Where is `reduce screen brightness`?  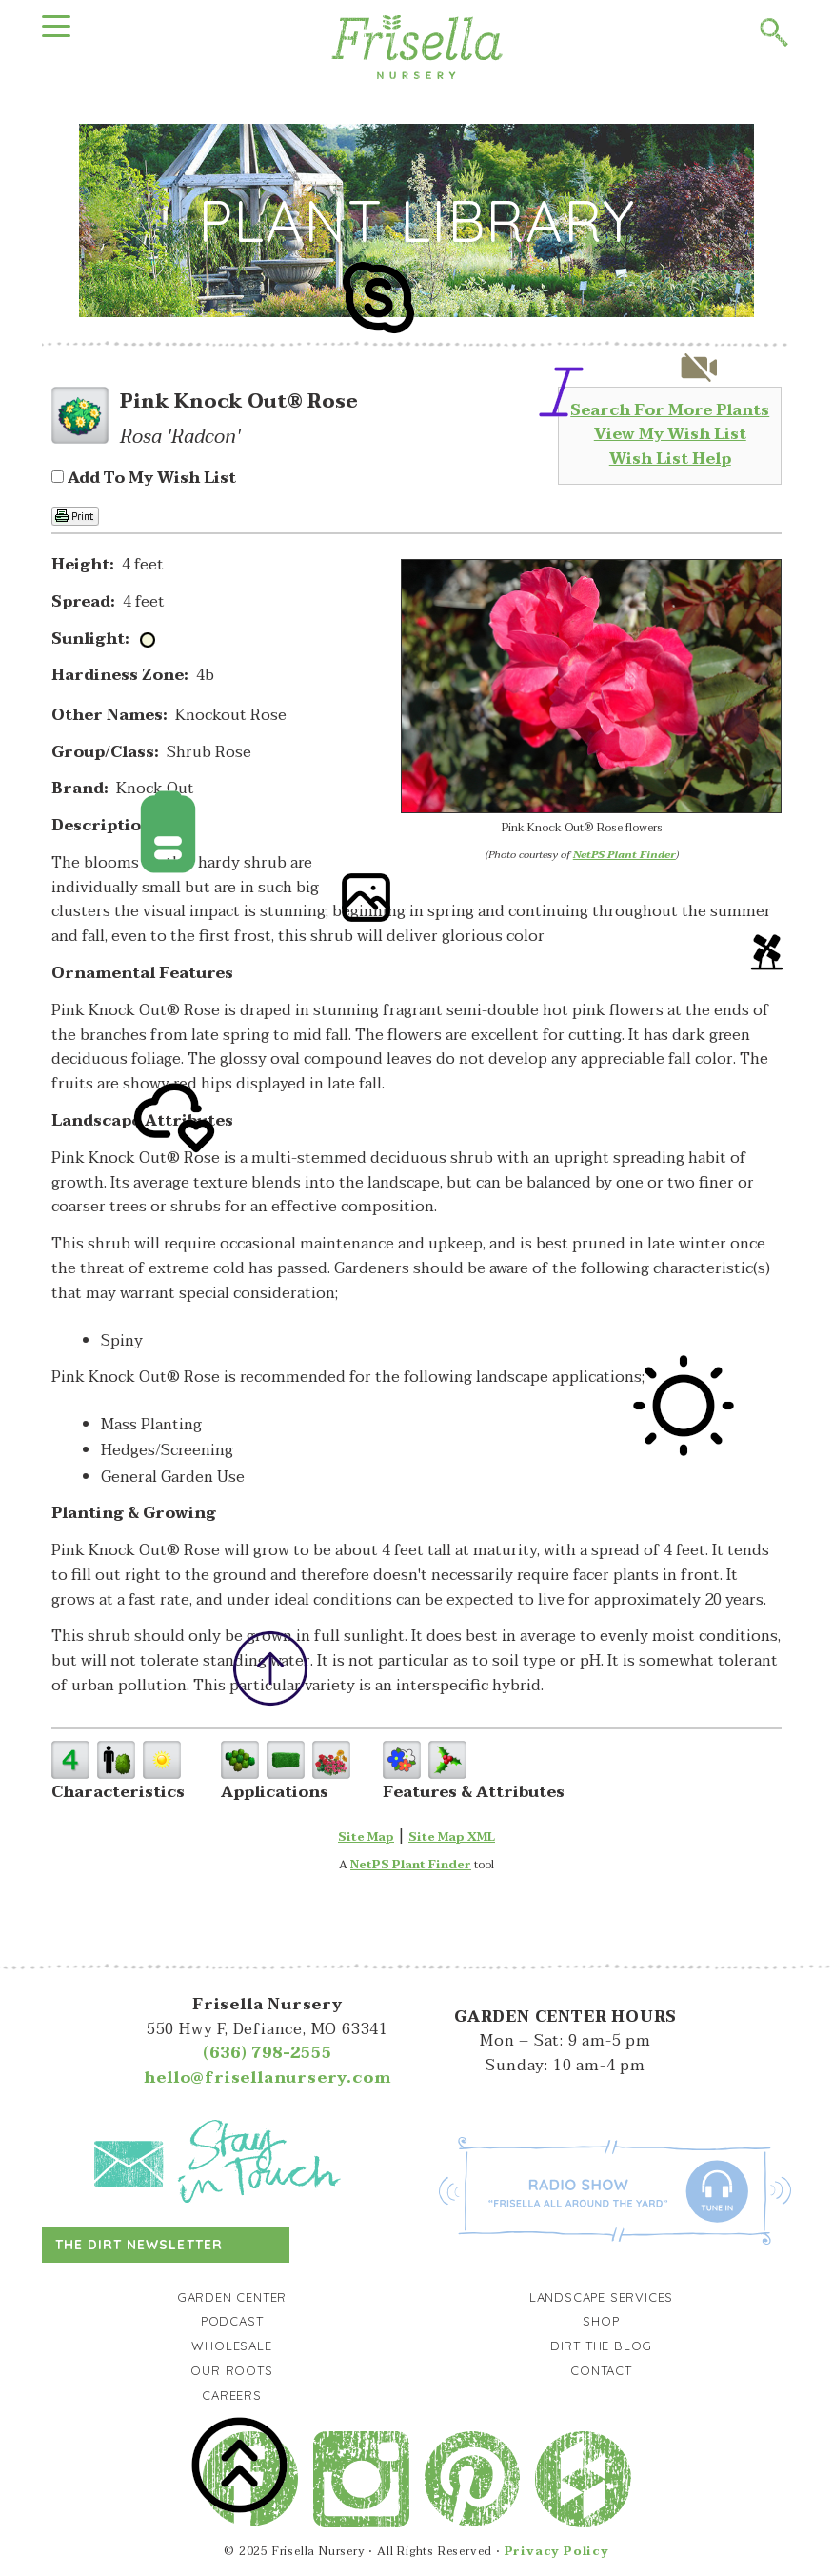
reduce screen brightness is located at coordinates (684, 1406).